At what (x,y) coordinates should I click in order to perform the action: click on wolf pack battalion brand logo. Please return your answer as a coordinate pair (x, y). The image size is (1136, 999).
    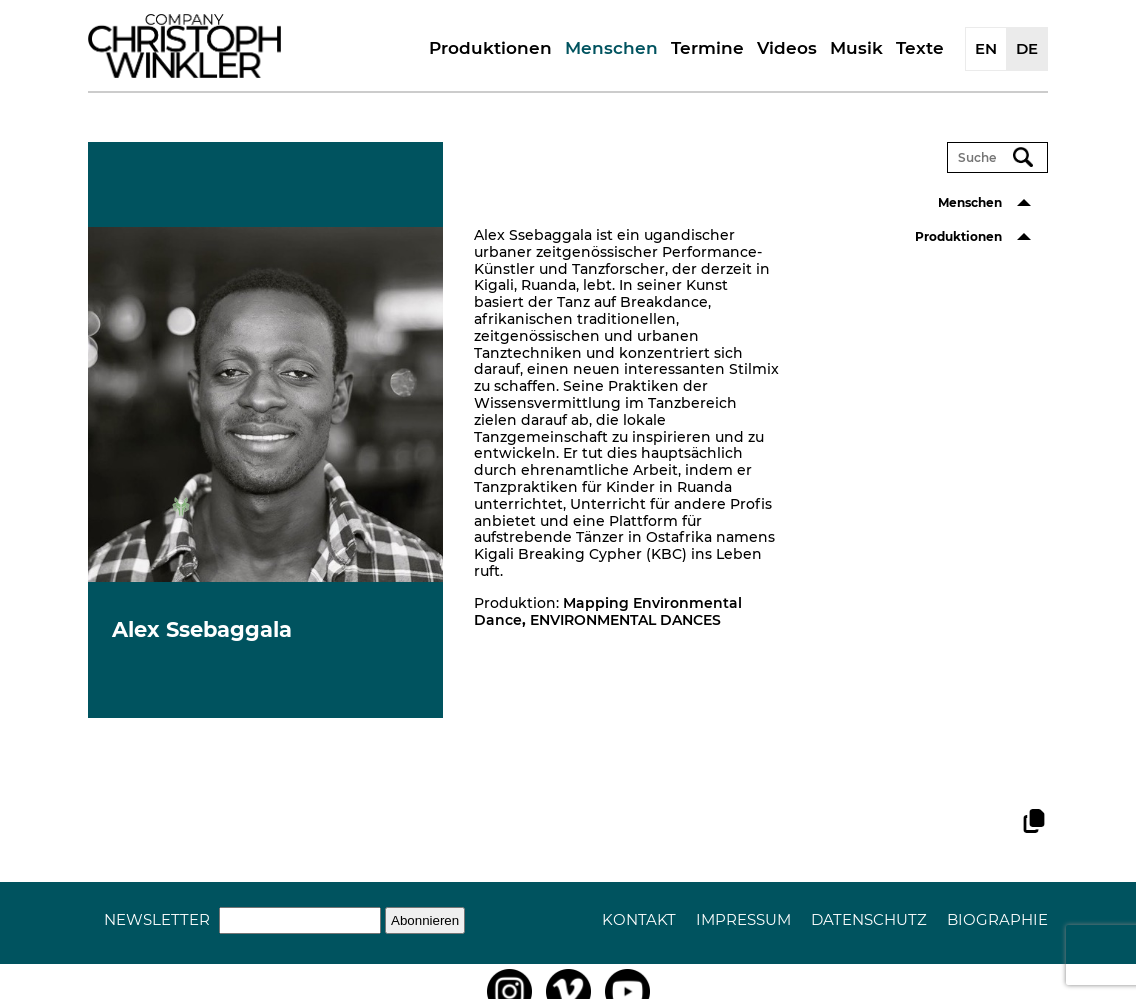
    Looking at the image, I should click on (181, 507).